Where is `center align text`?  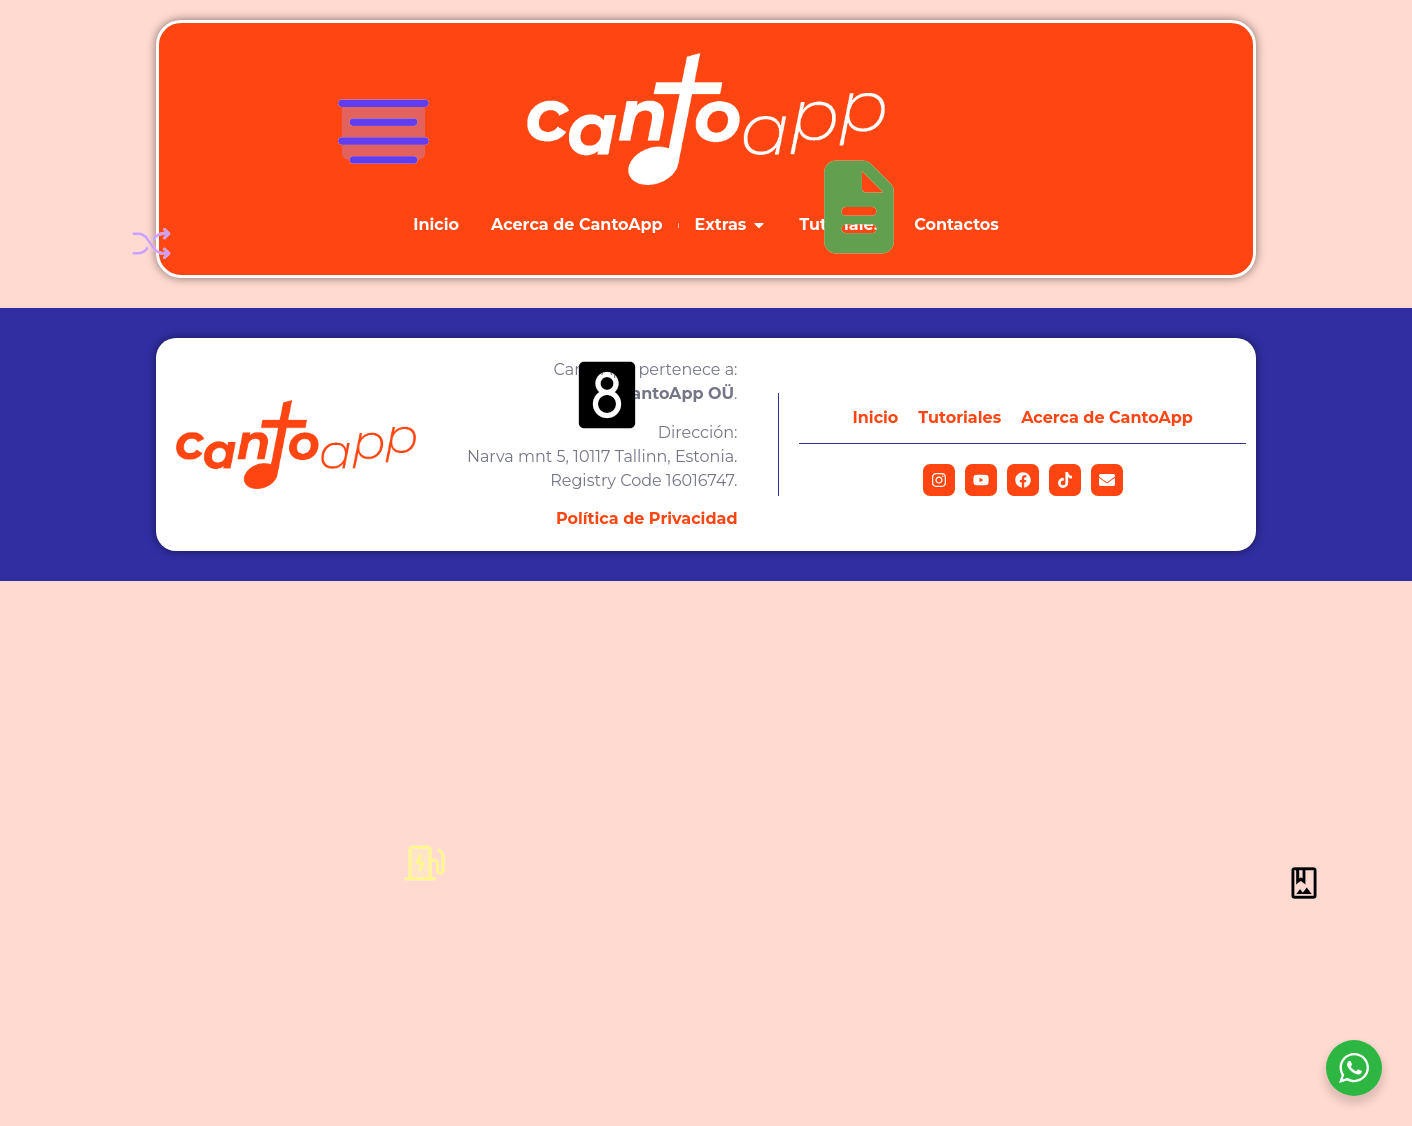
center align text is located at coordinates (383, 133).